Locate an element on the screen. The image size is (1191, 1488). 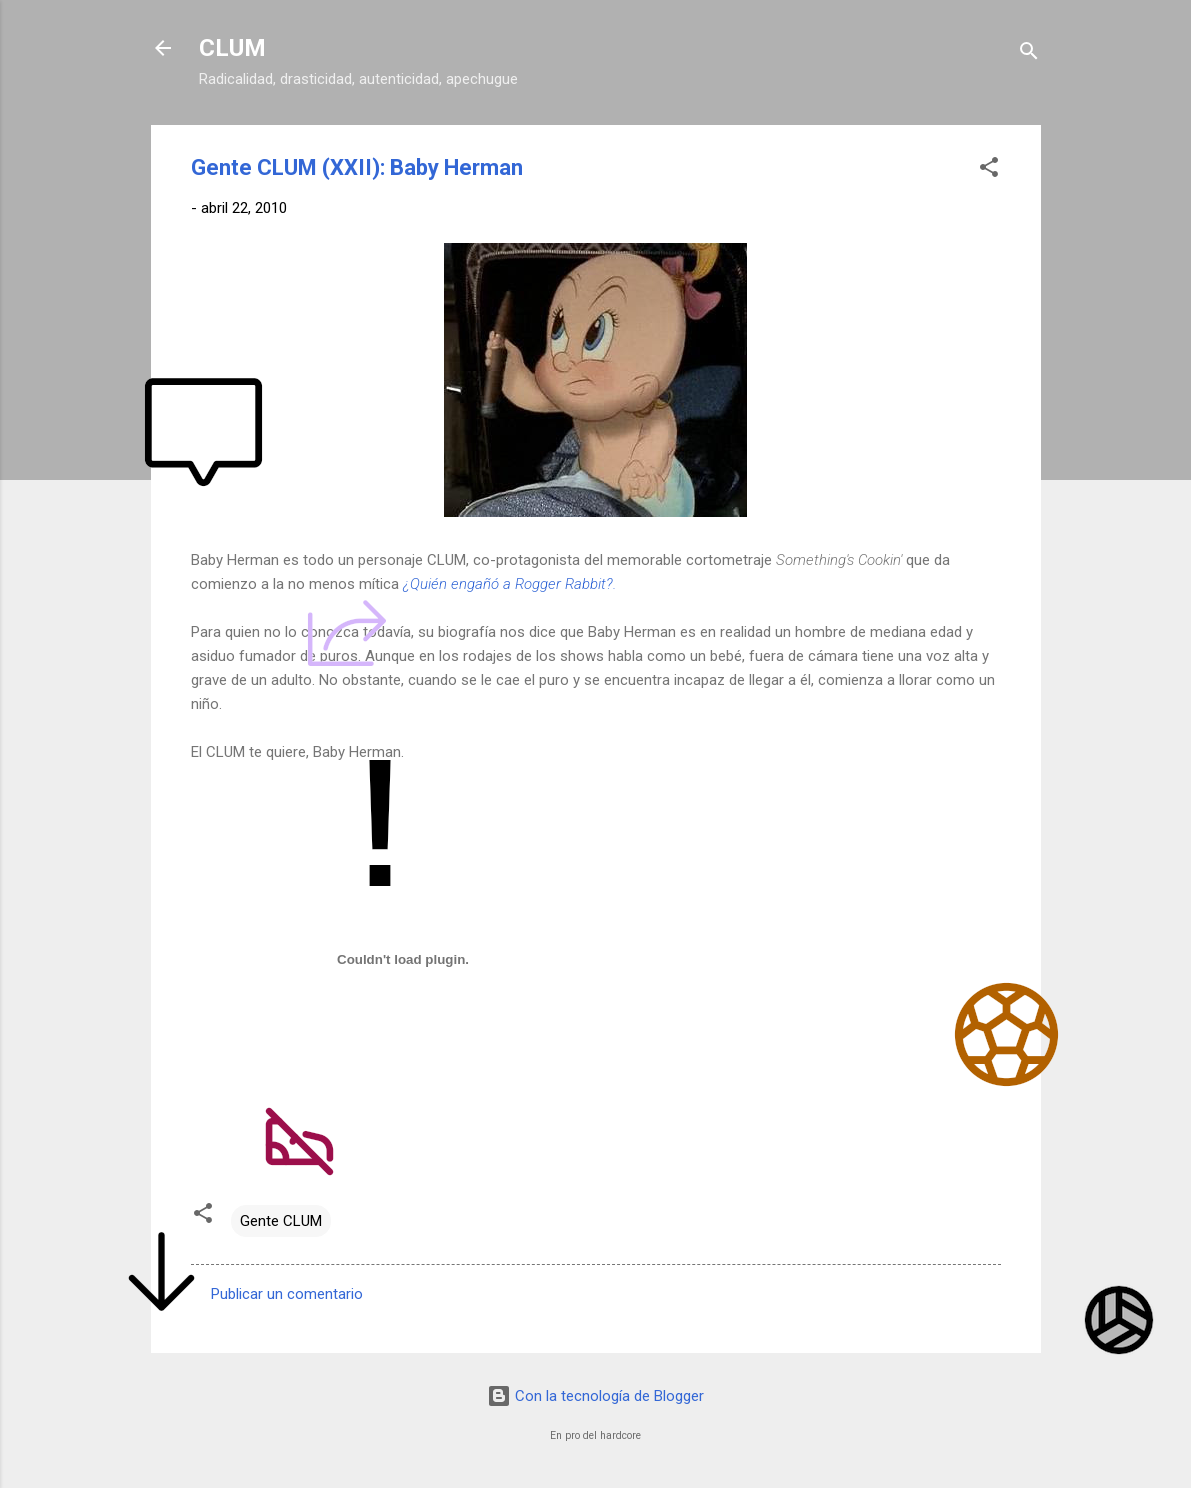
access volleyball or sports-related content is located at coordinates (1119, 1320).